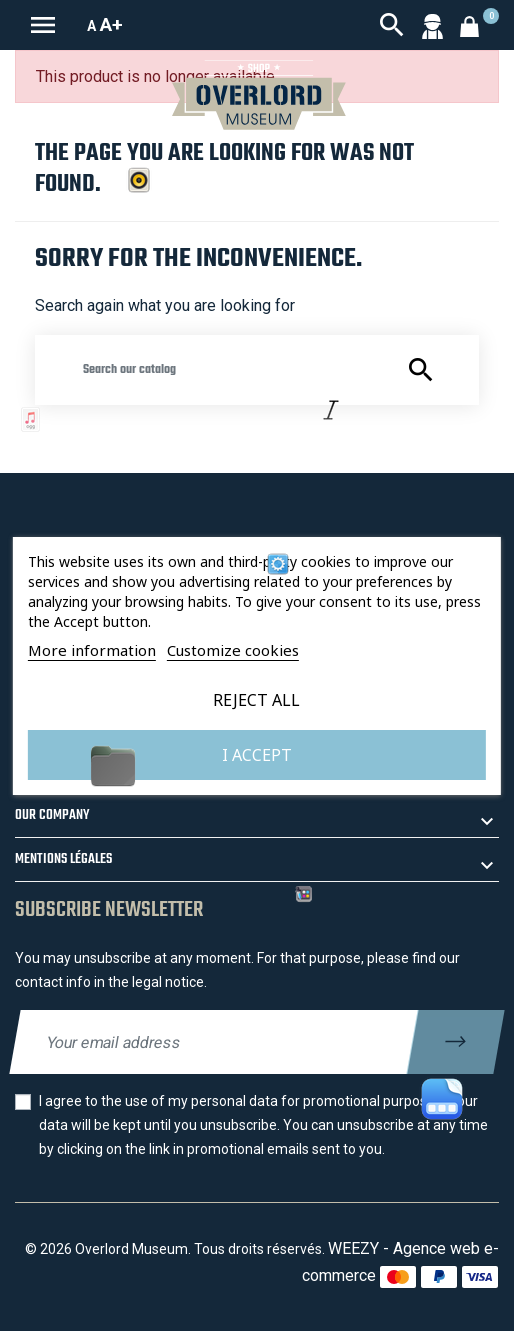  Describe the element at coordinates (113, 766) in the screenshot. I see `open folder to view files` at that location.